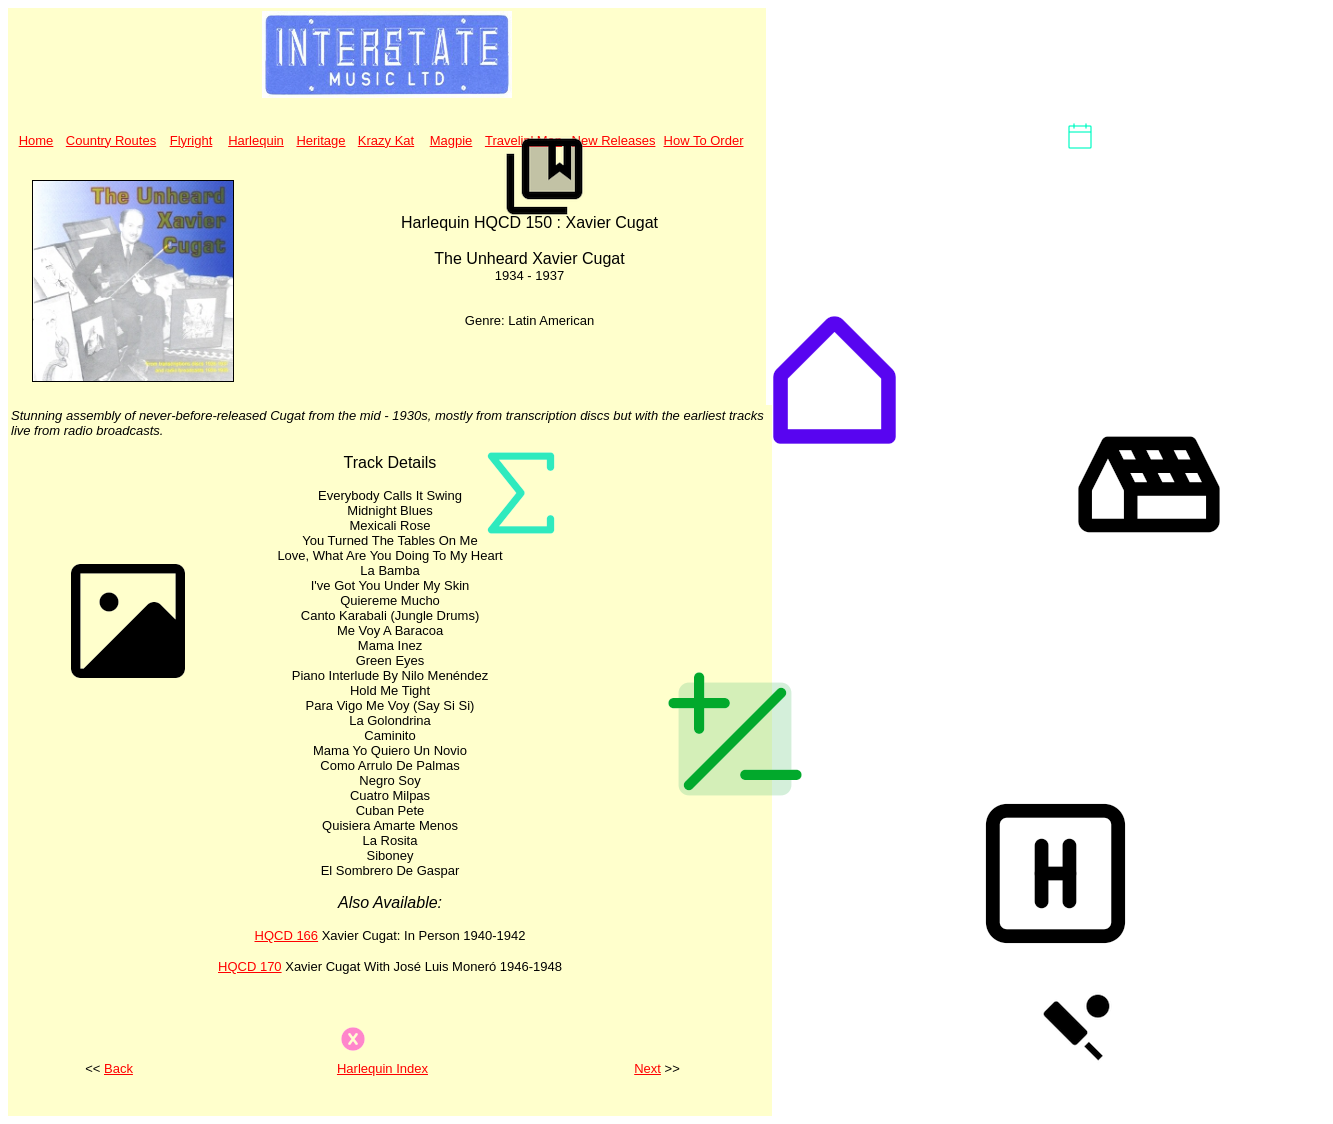 This screenshot has height=1124, width=1333. I want to click on navigate to home screen, so click(834, 382).